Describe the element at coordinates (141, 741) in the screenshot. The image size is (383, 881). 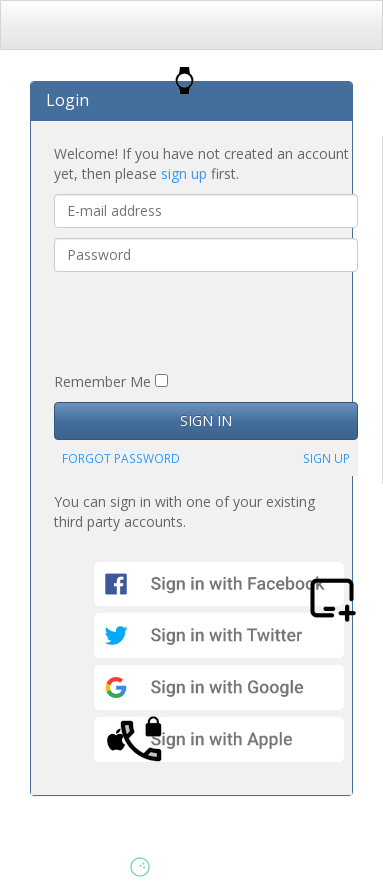
I see `indicates phone or call features are locked` at that location.